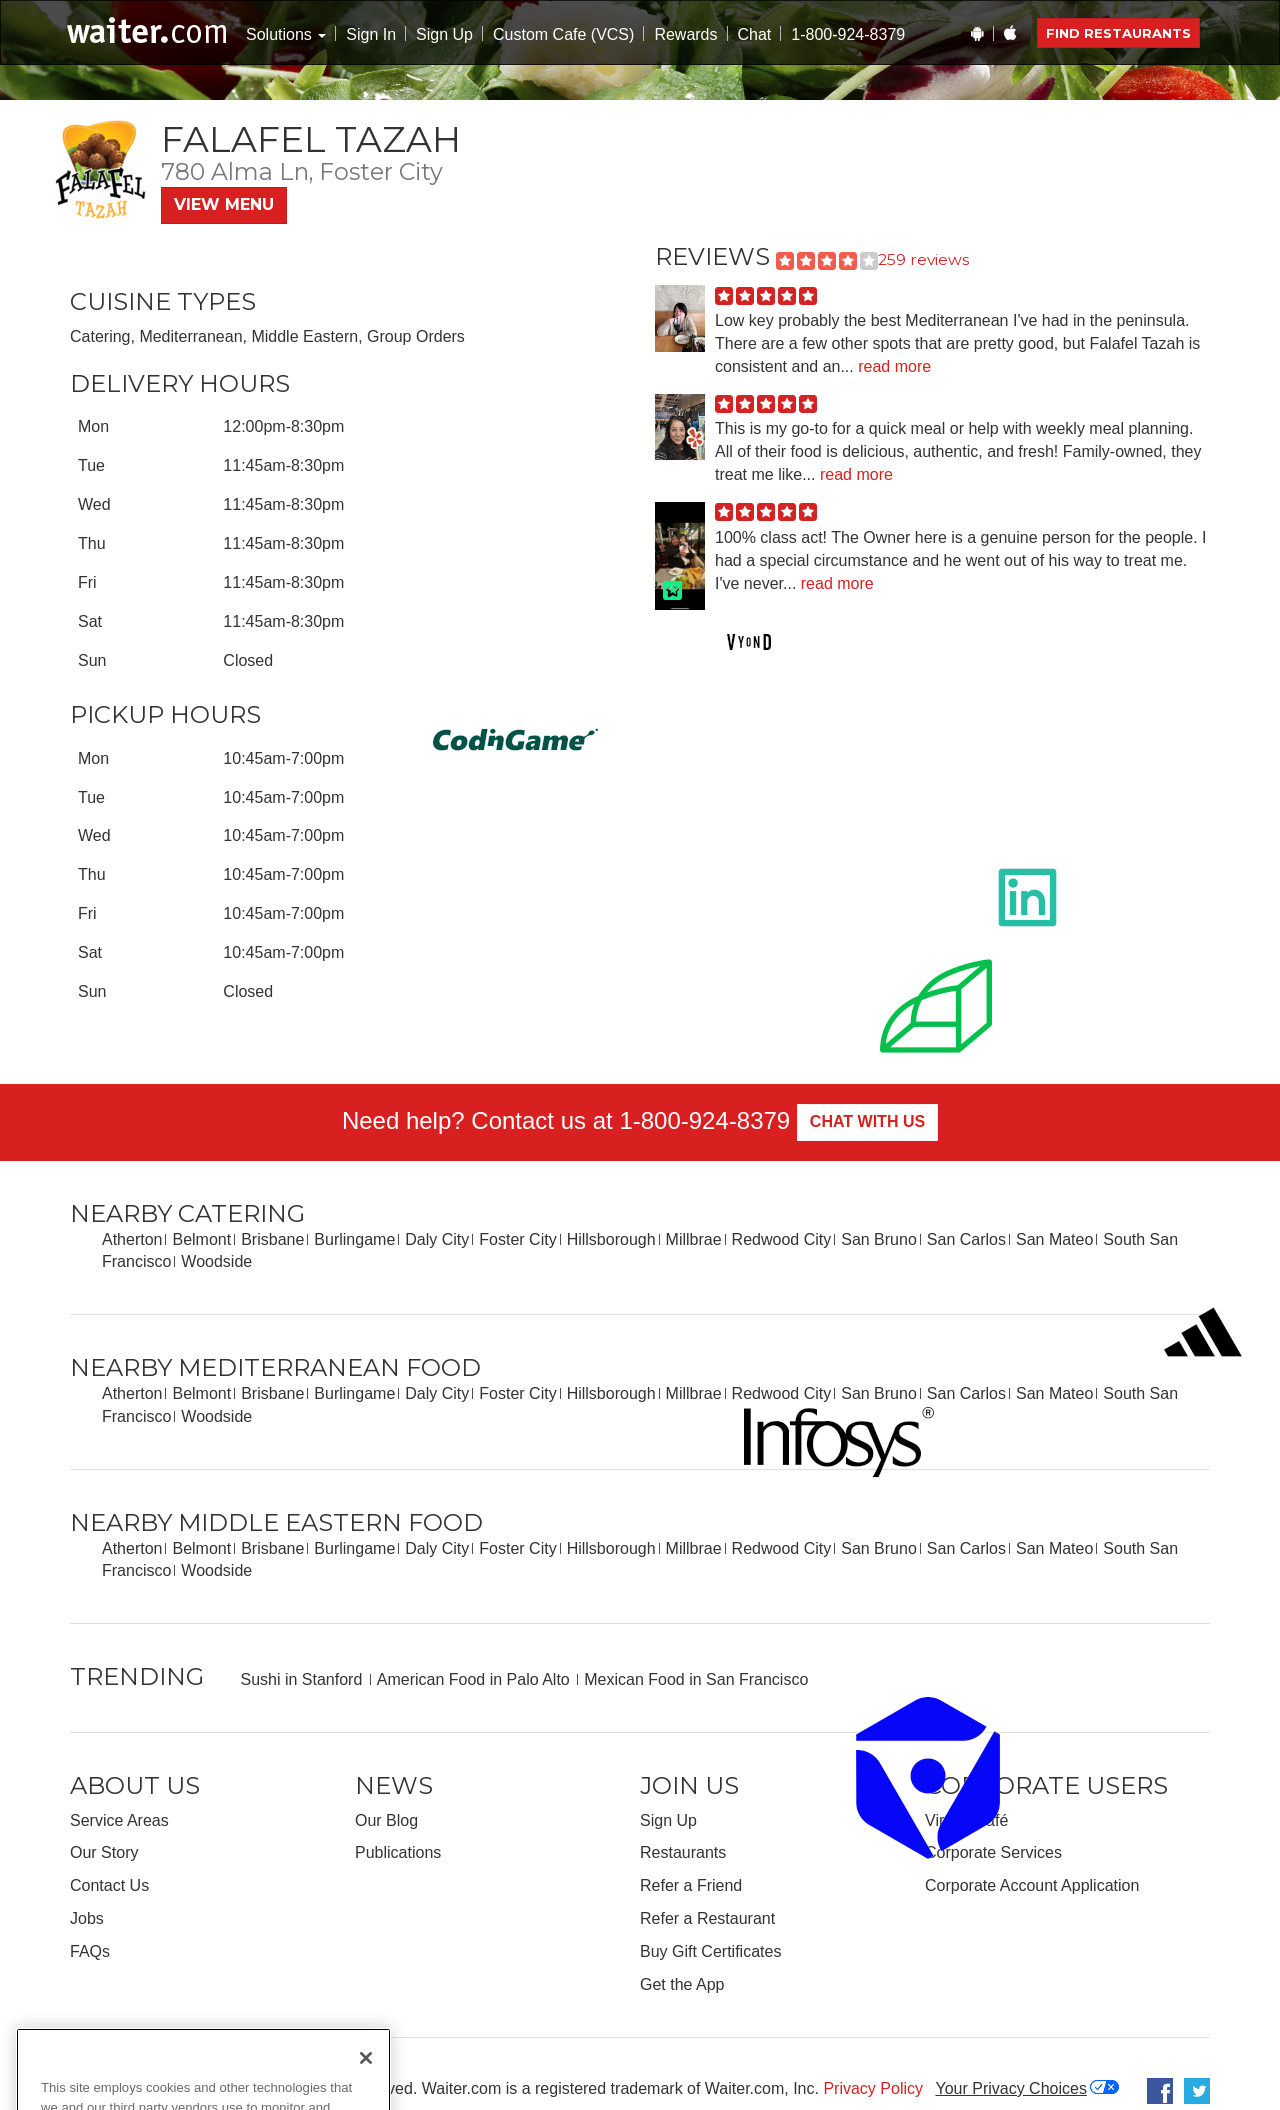 This screenshot has height=2110, width=1280. Describe the element at coordinates (672, 590) in the screenshot. I see `open the Twinkly smart lights app` at that location.